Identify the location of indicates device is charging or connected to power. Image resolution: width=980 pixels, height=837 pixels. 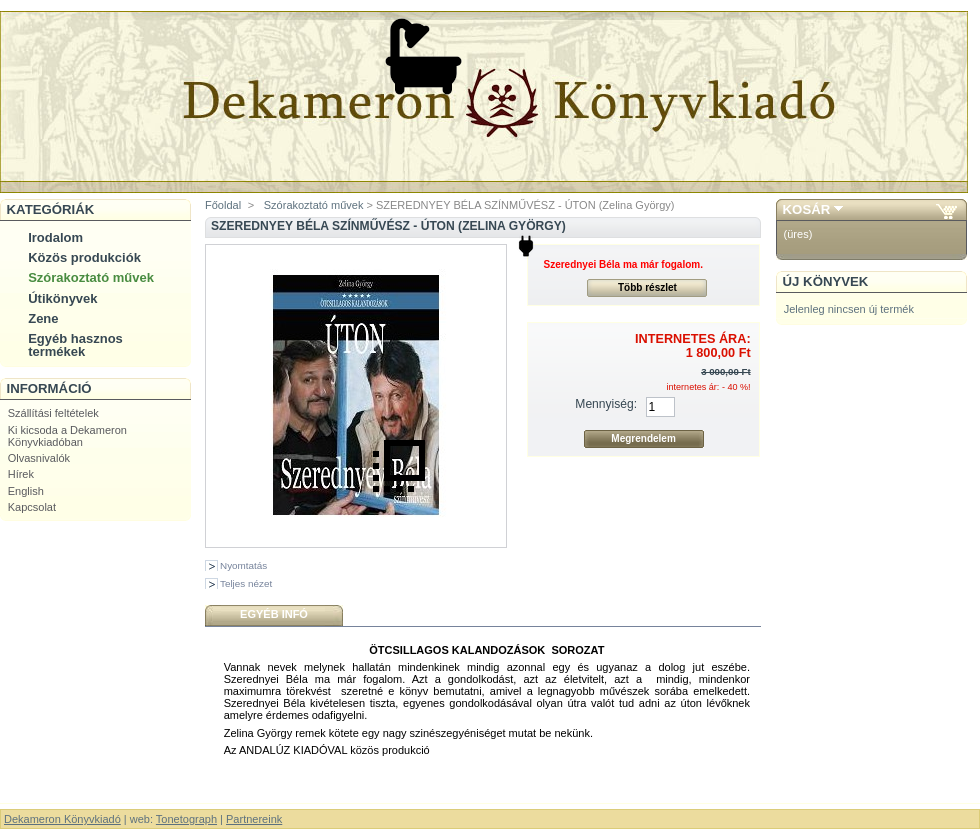
(526, 246).